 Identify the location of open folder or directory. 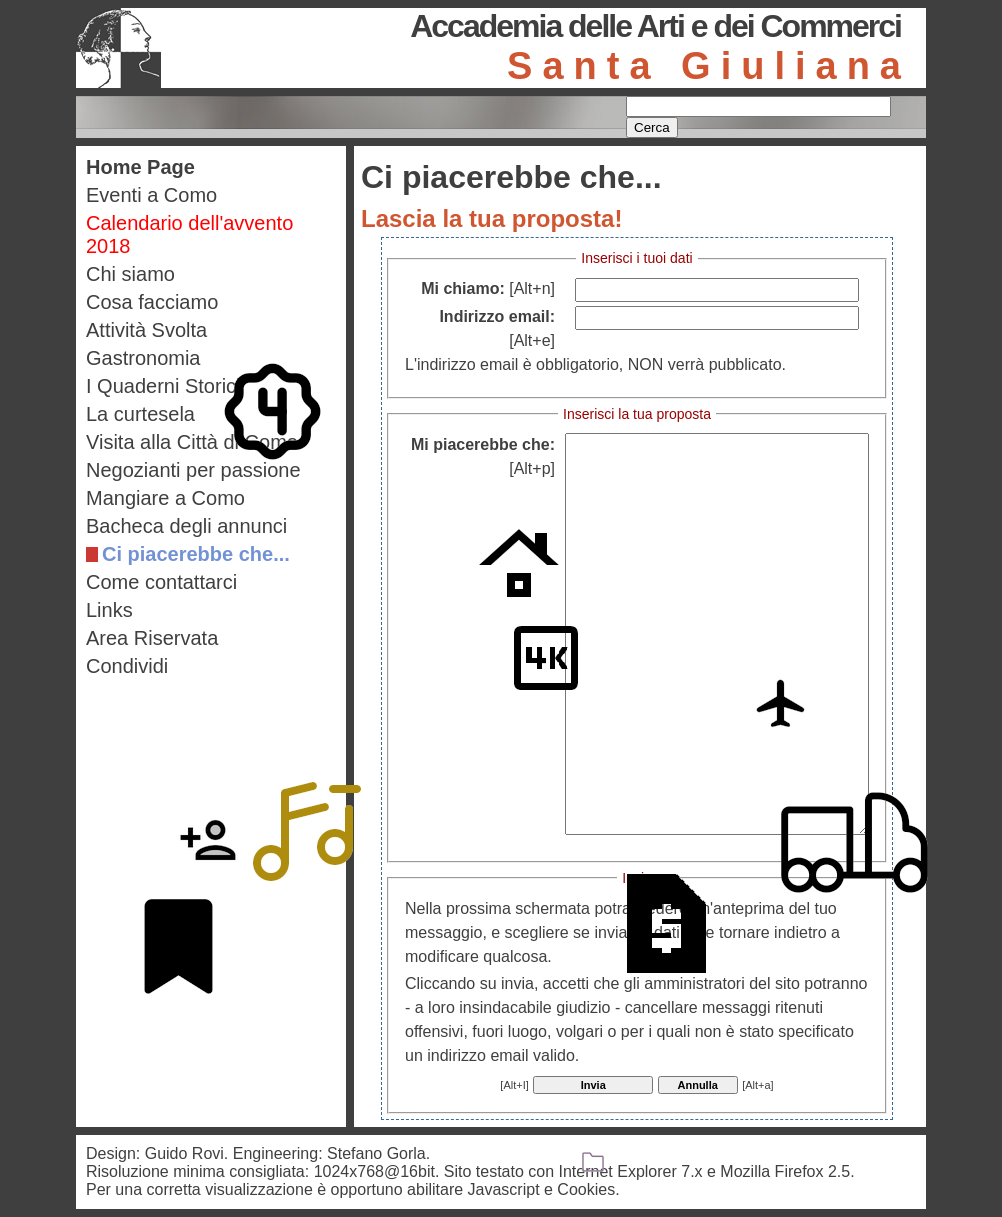
(593, 1162).